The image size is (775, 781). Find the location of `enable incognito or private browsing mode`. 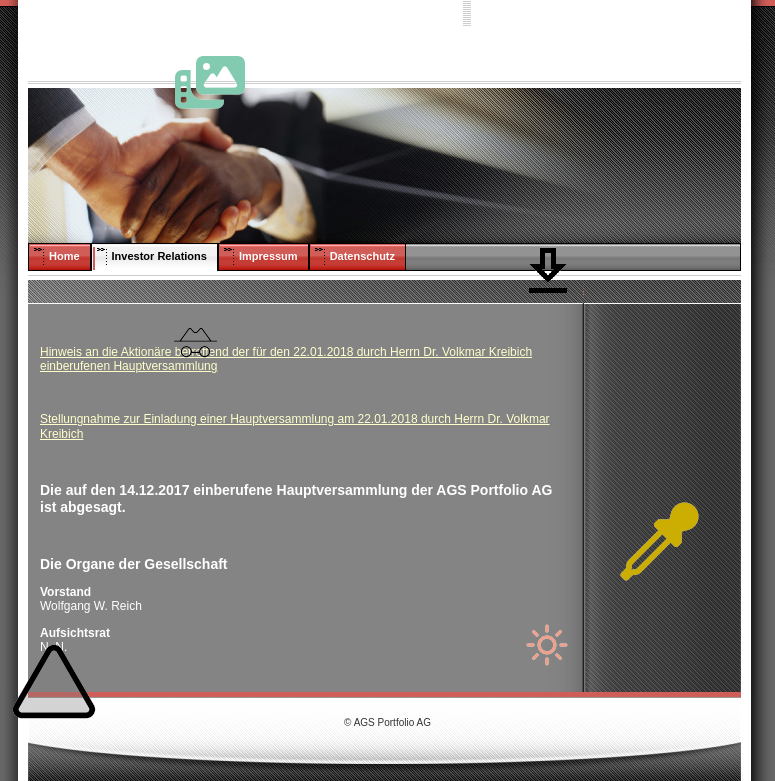

enable incognito or private browsing mode is located at coordinates (195, 342).